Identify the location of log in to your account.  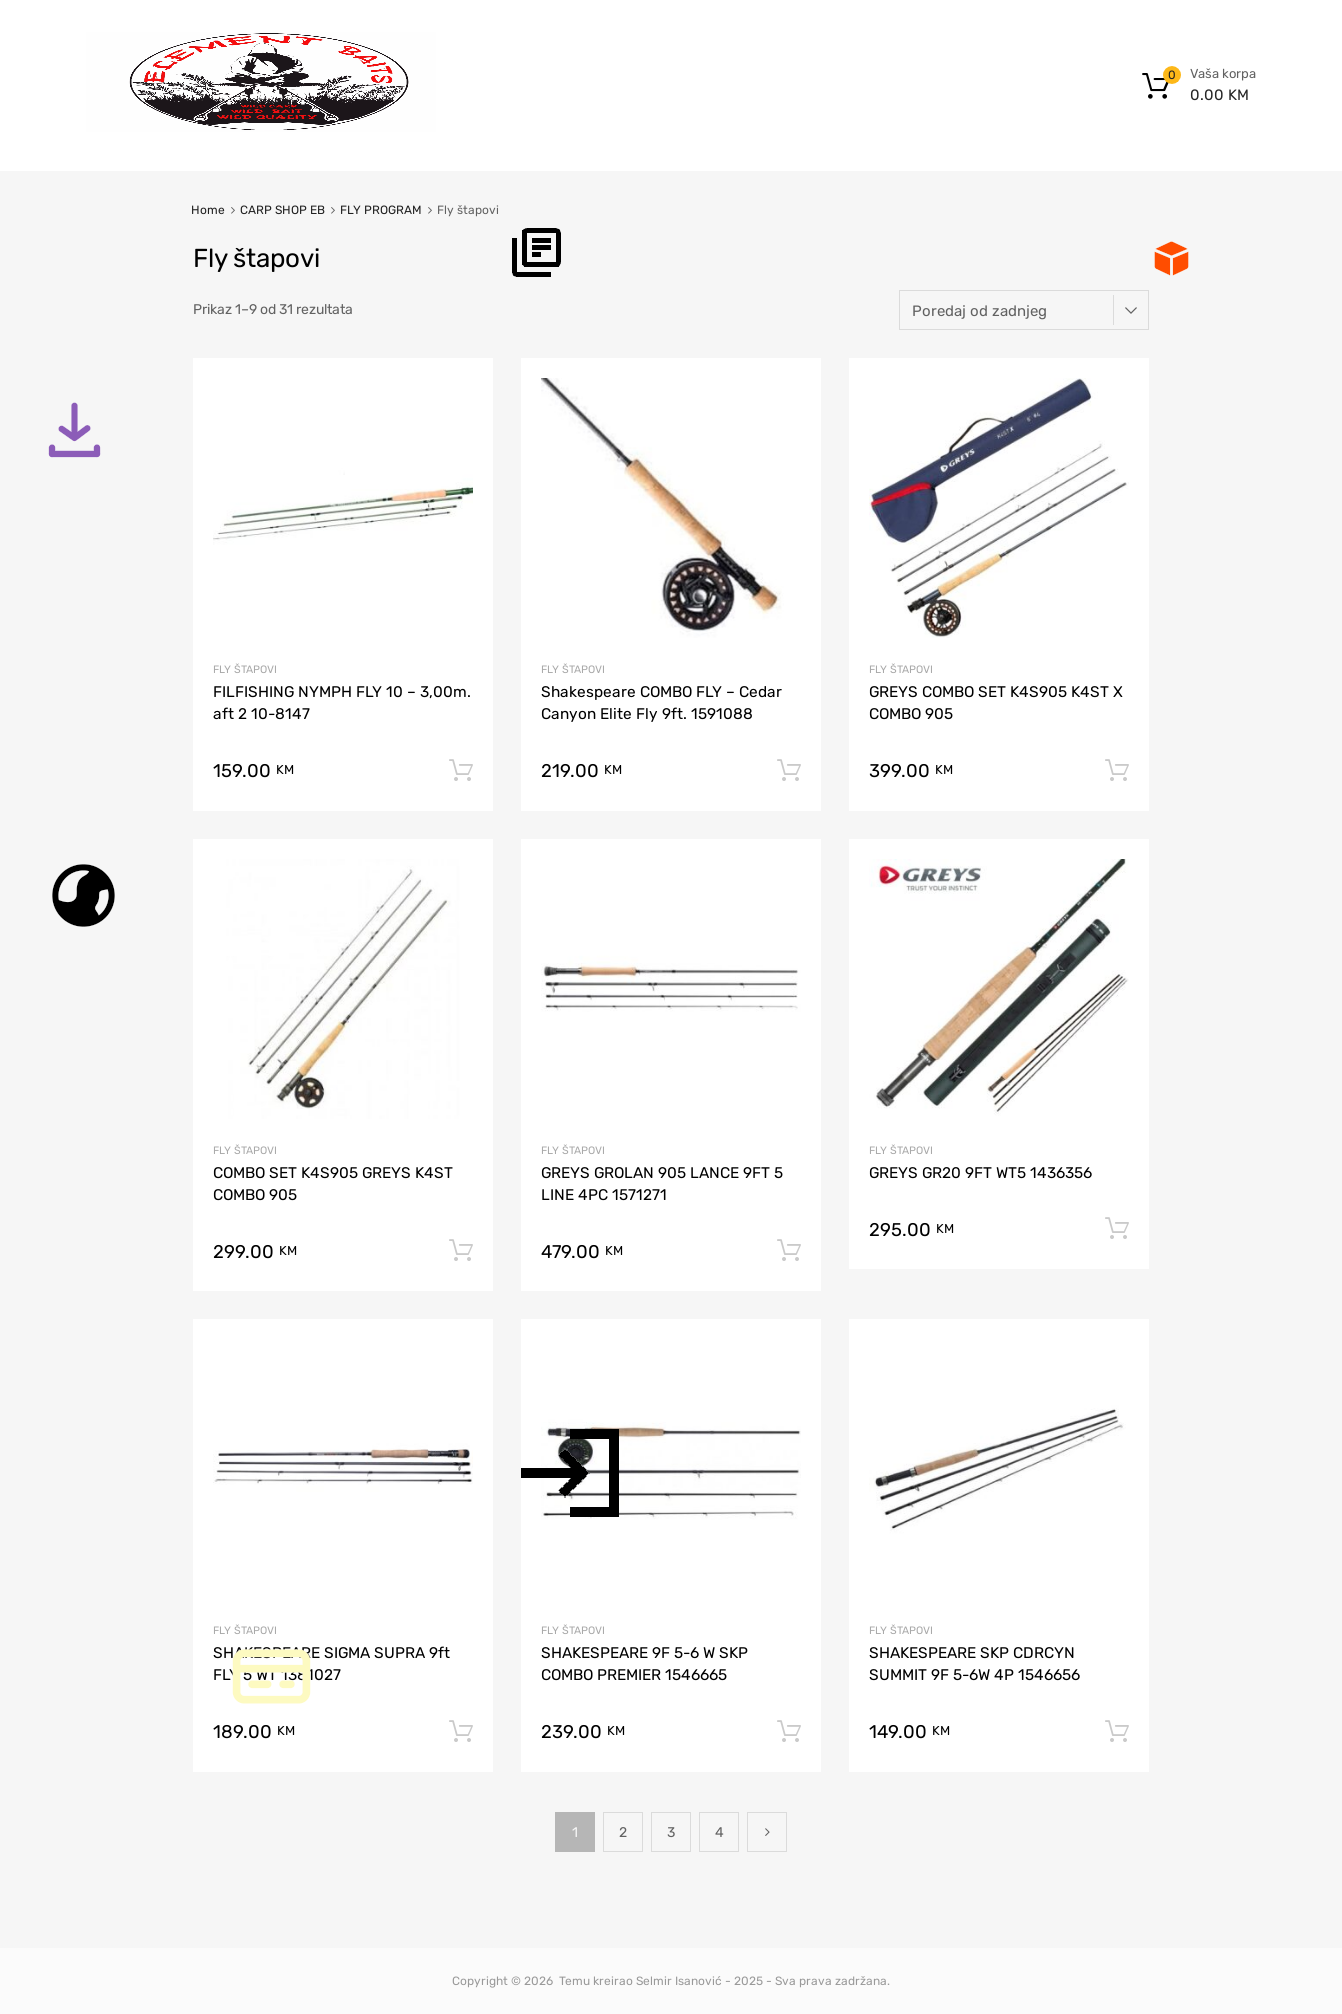
(570, 1473).